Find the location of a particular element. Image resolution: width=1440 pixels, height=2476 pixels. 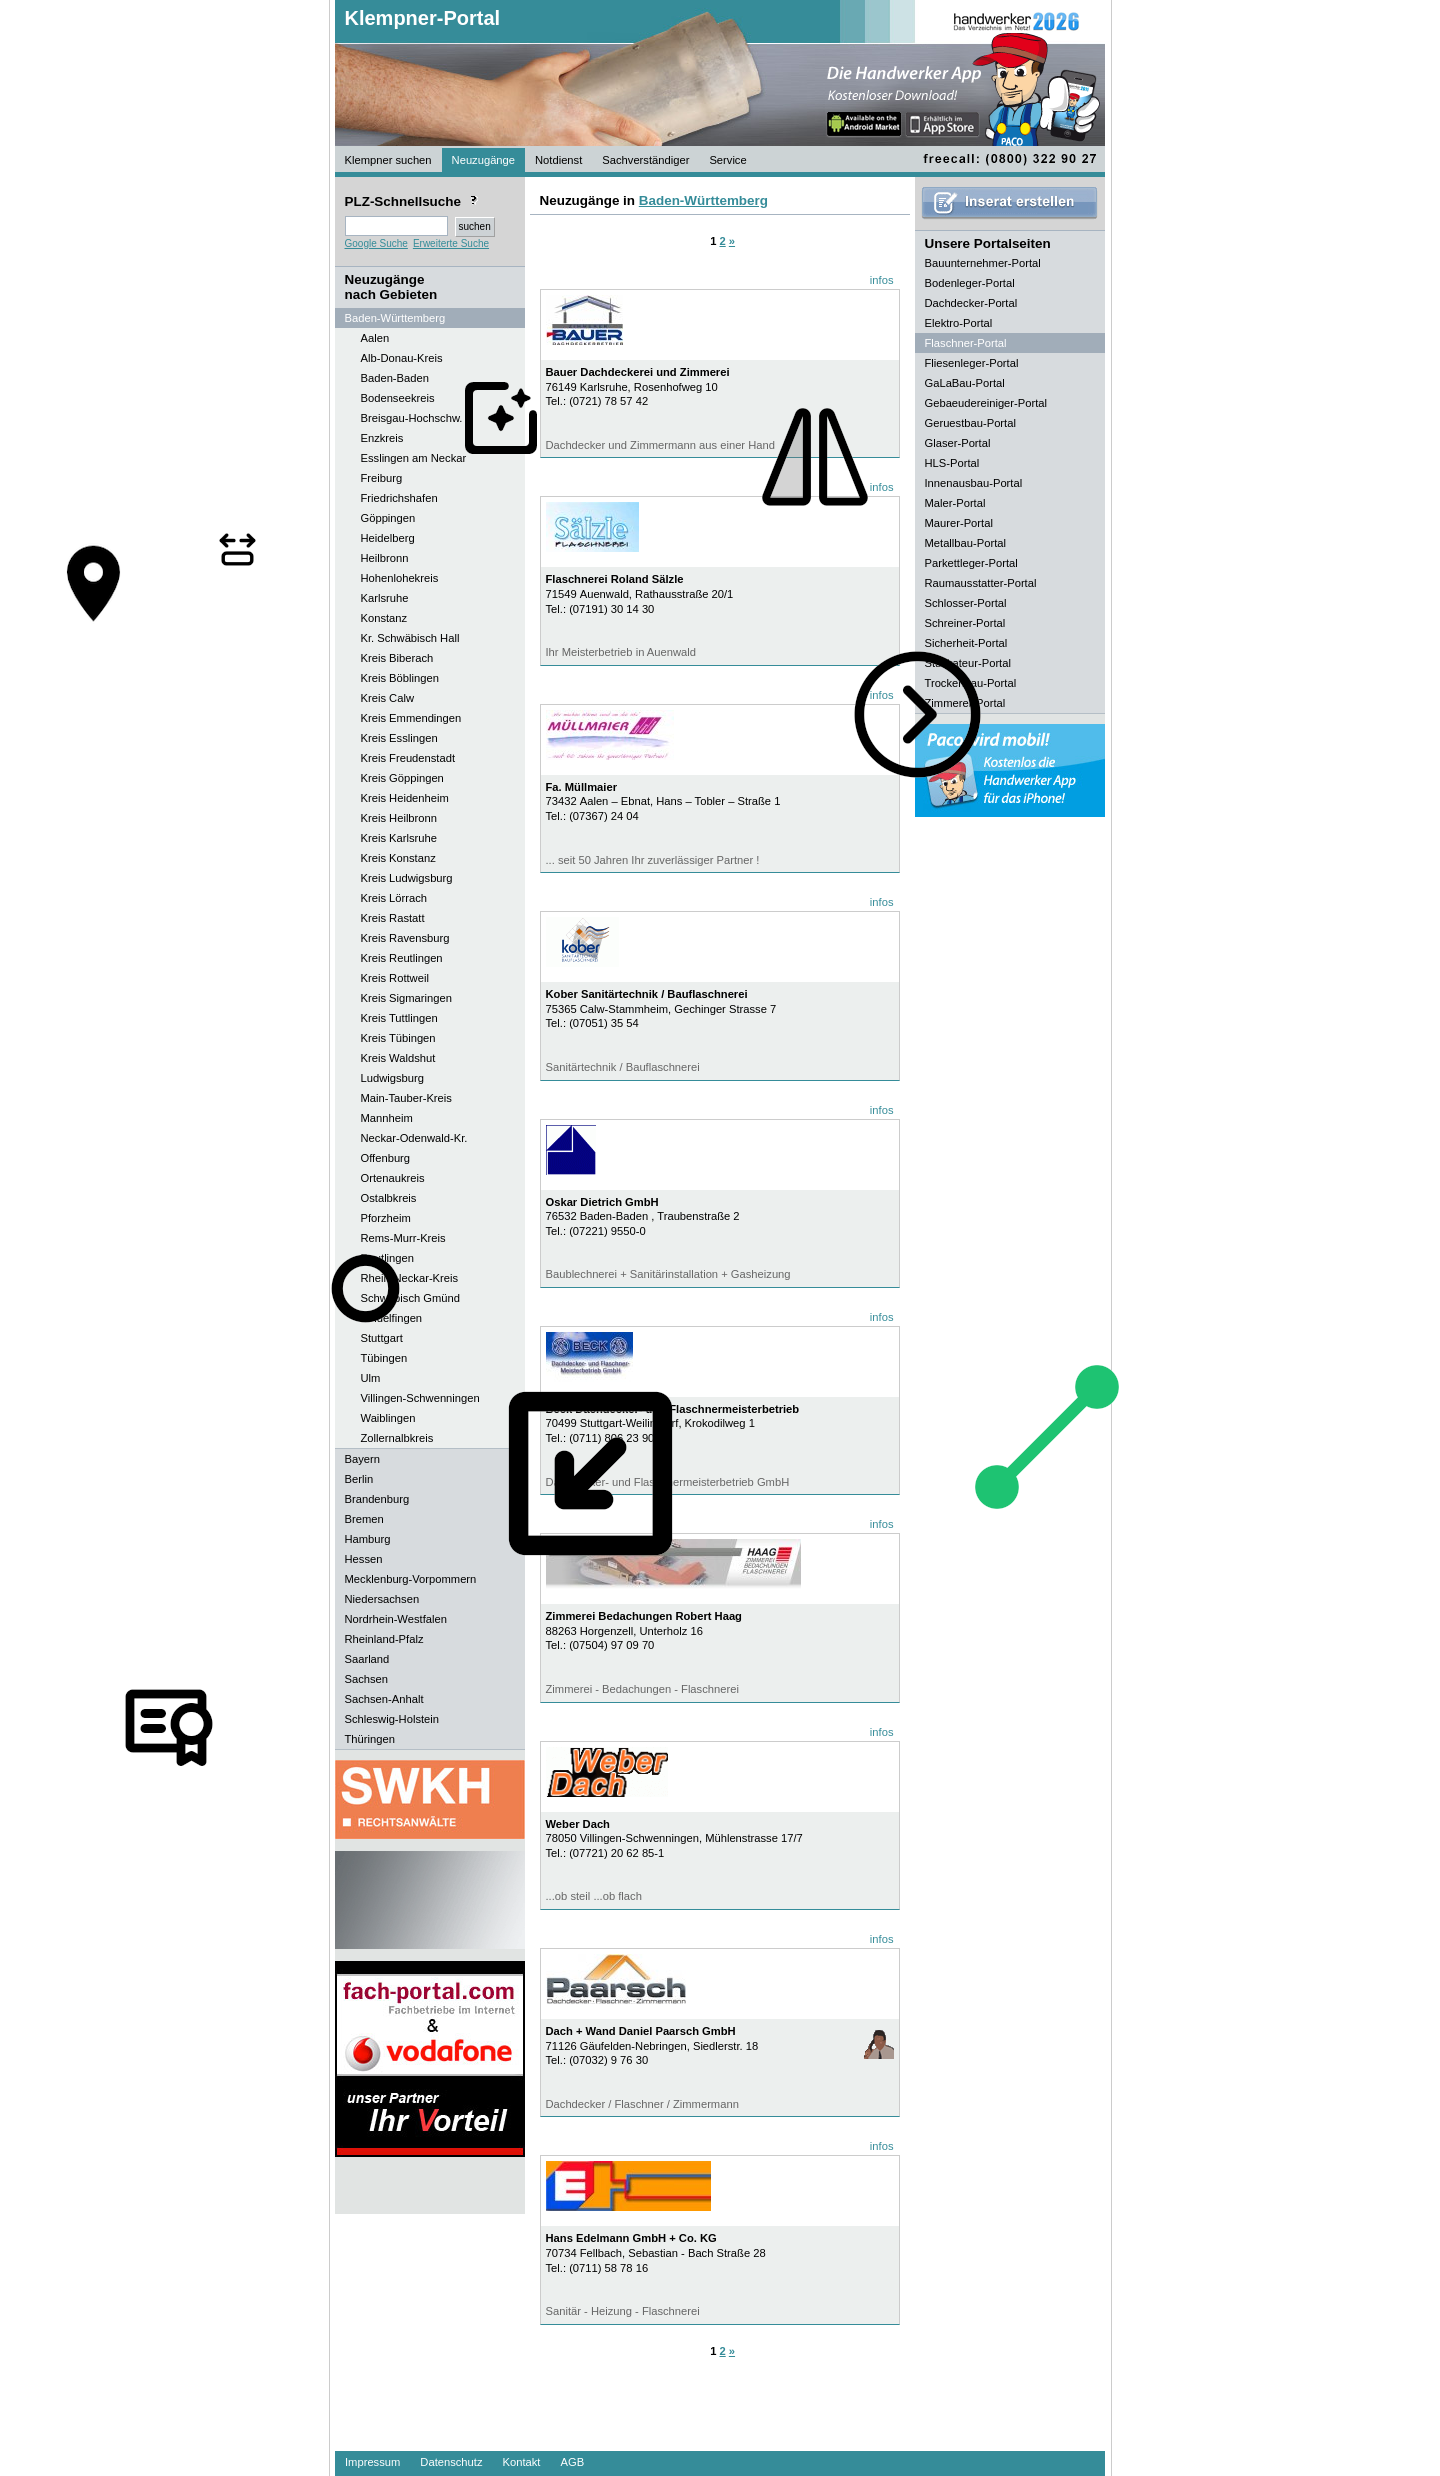

auto-resize content to fit container is located at coordinates (237, 549).